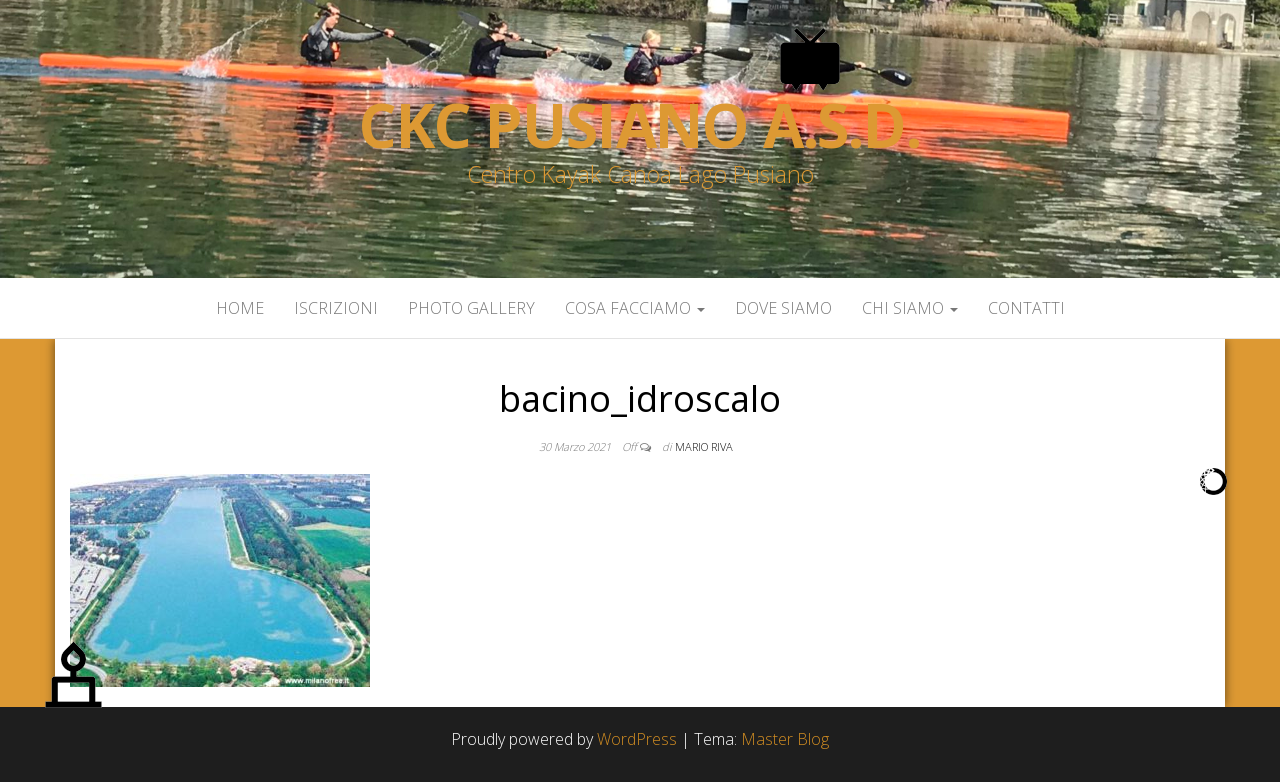  What do you see at coordinates (73, 676) in the screenshot?
I see `access candle or ambient lighting settings` at bounding box center [73, 676].